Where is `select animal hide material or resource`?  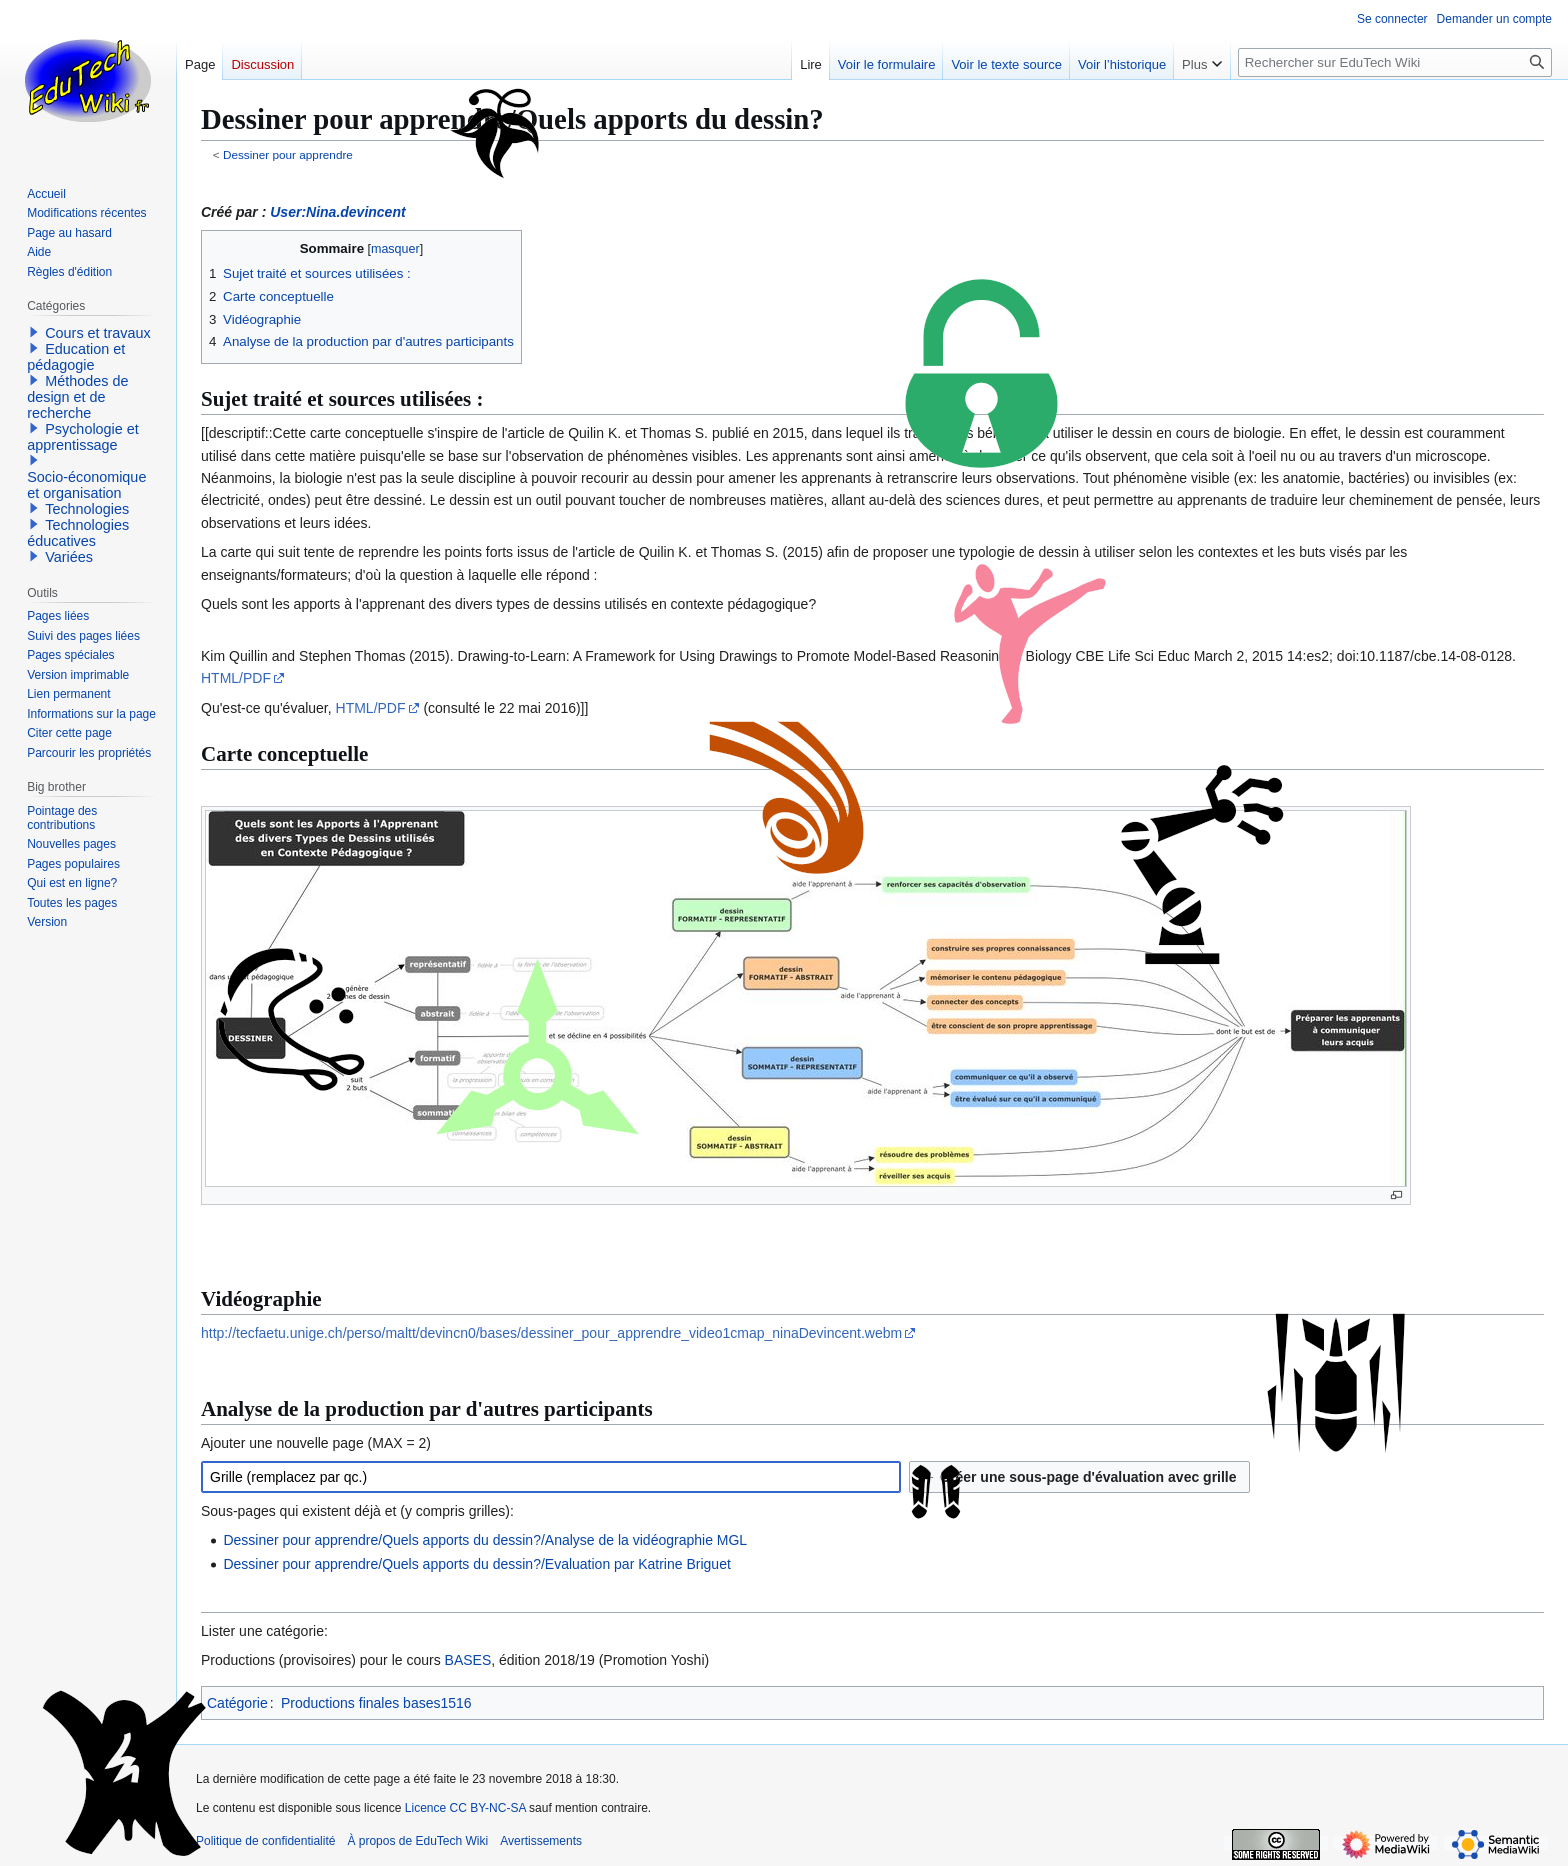
select animal hide material or resource is located at coordinates (124, 1773).